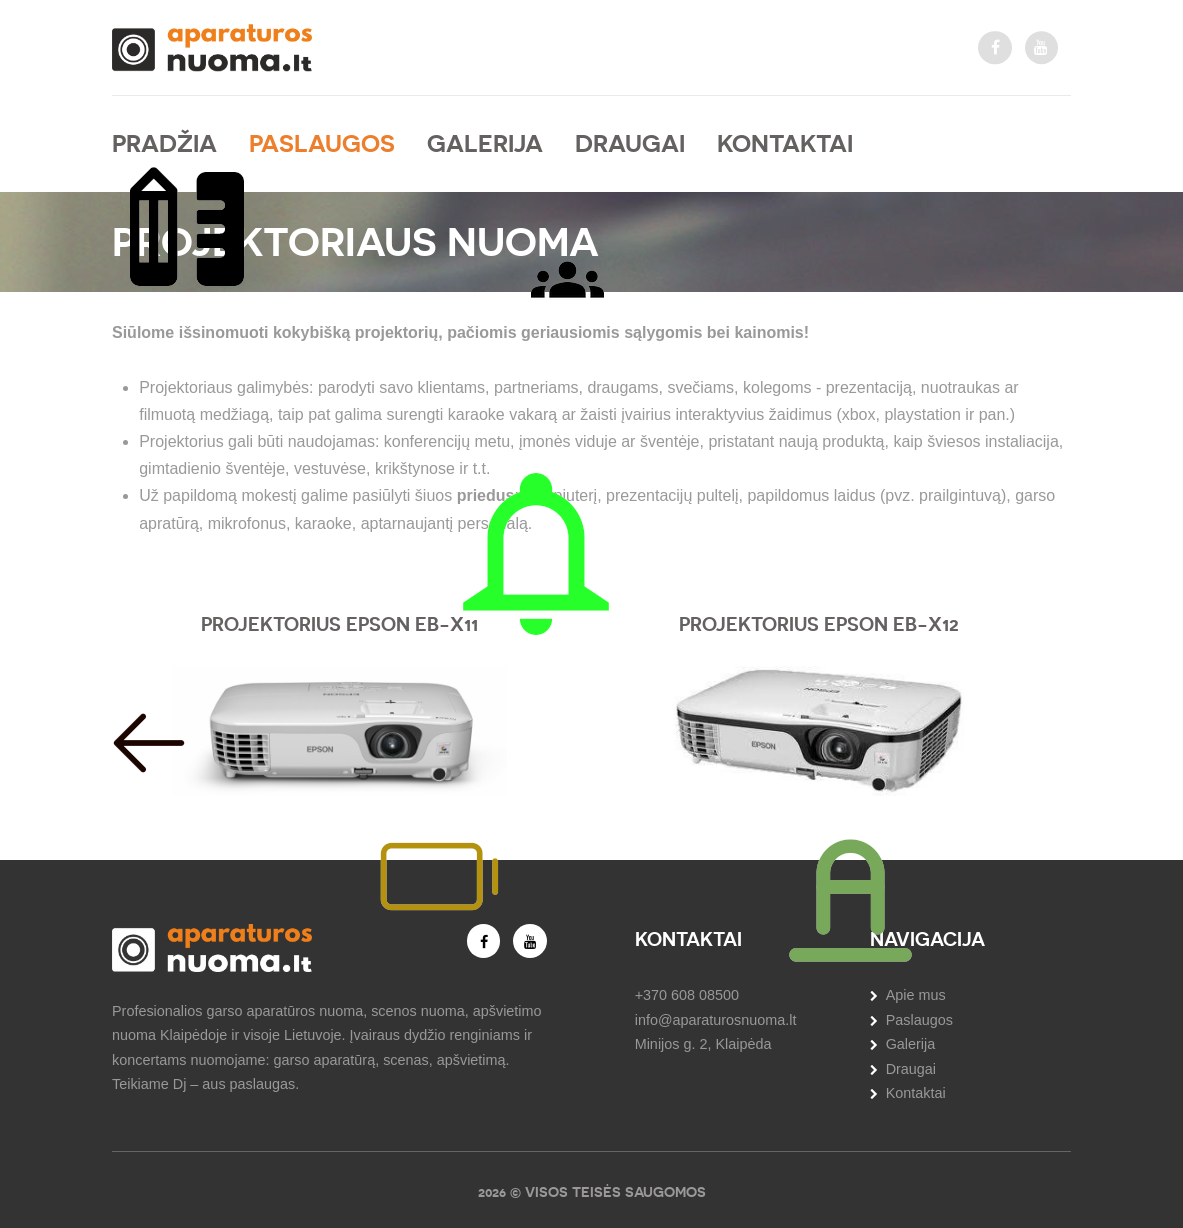 This screenshot has width=1183, height=1228. Describe the element at coordinates (149, 743) in the screenshot. I see `go back to the previous screen` at that location.